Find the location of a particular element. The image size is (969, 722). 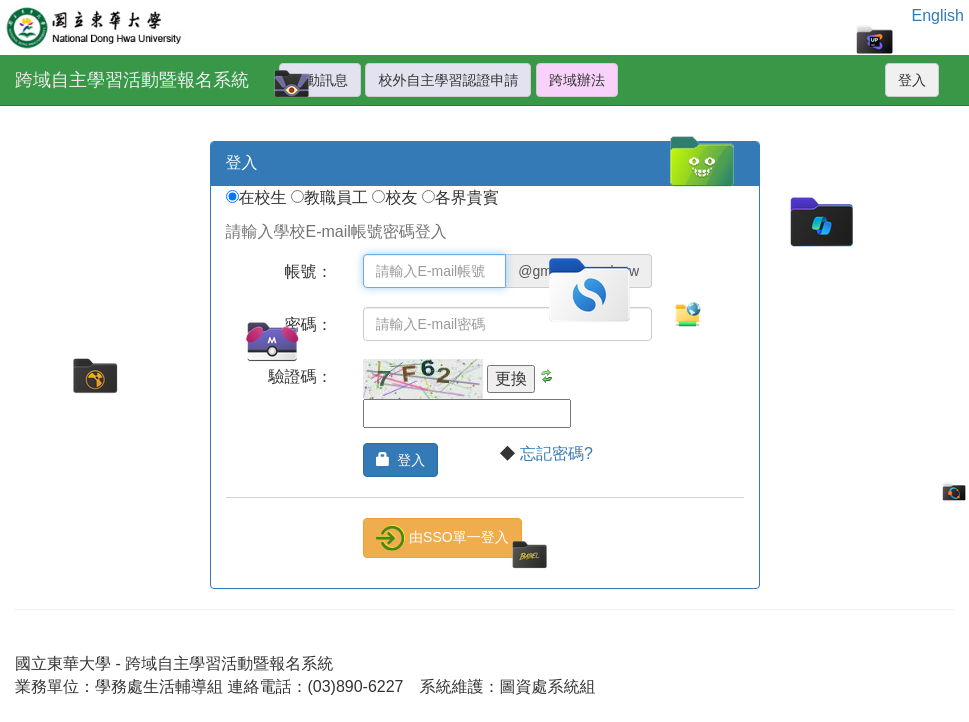

folder for octave programming files is located at coordinates (954, 492).